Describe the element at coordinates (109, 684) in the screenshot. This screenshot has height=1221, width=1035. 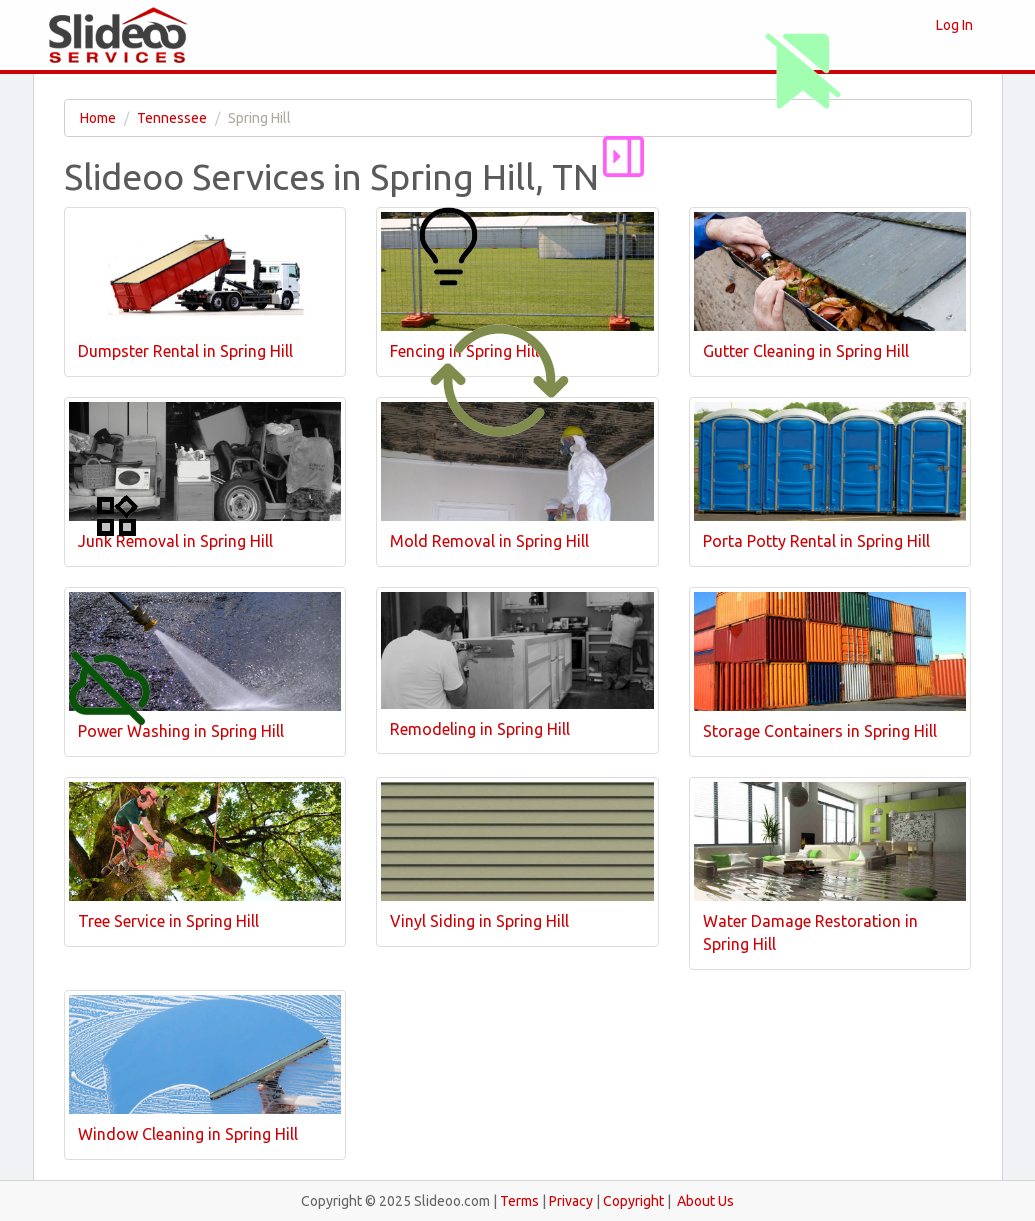
I see `indicates cloud sync is unavailable` at that location.